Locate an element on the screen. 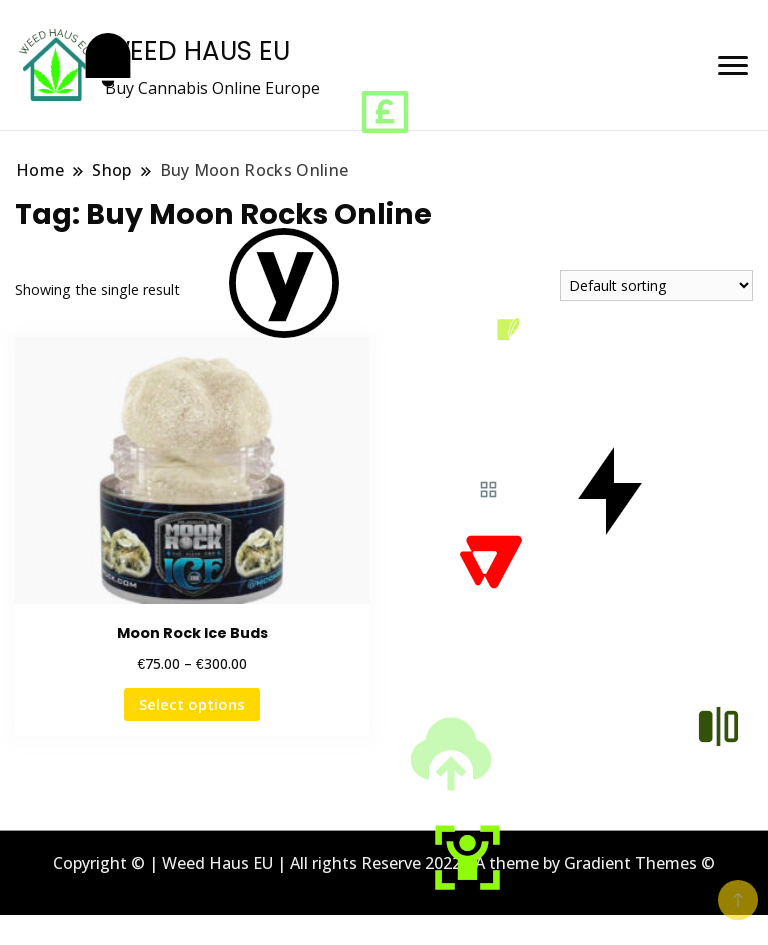  access app grid or menu is located at coordinates (488, 489).